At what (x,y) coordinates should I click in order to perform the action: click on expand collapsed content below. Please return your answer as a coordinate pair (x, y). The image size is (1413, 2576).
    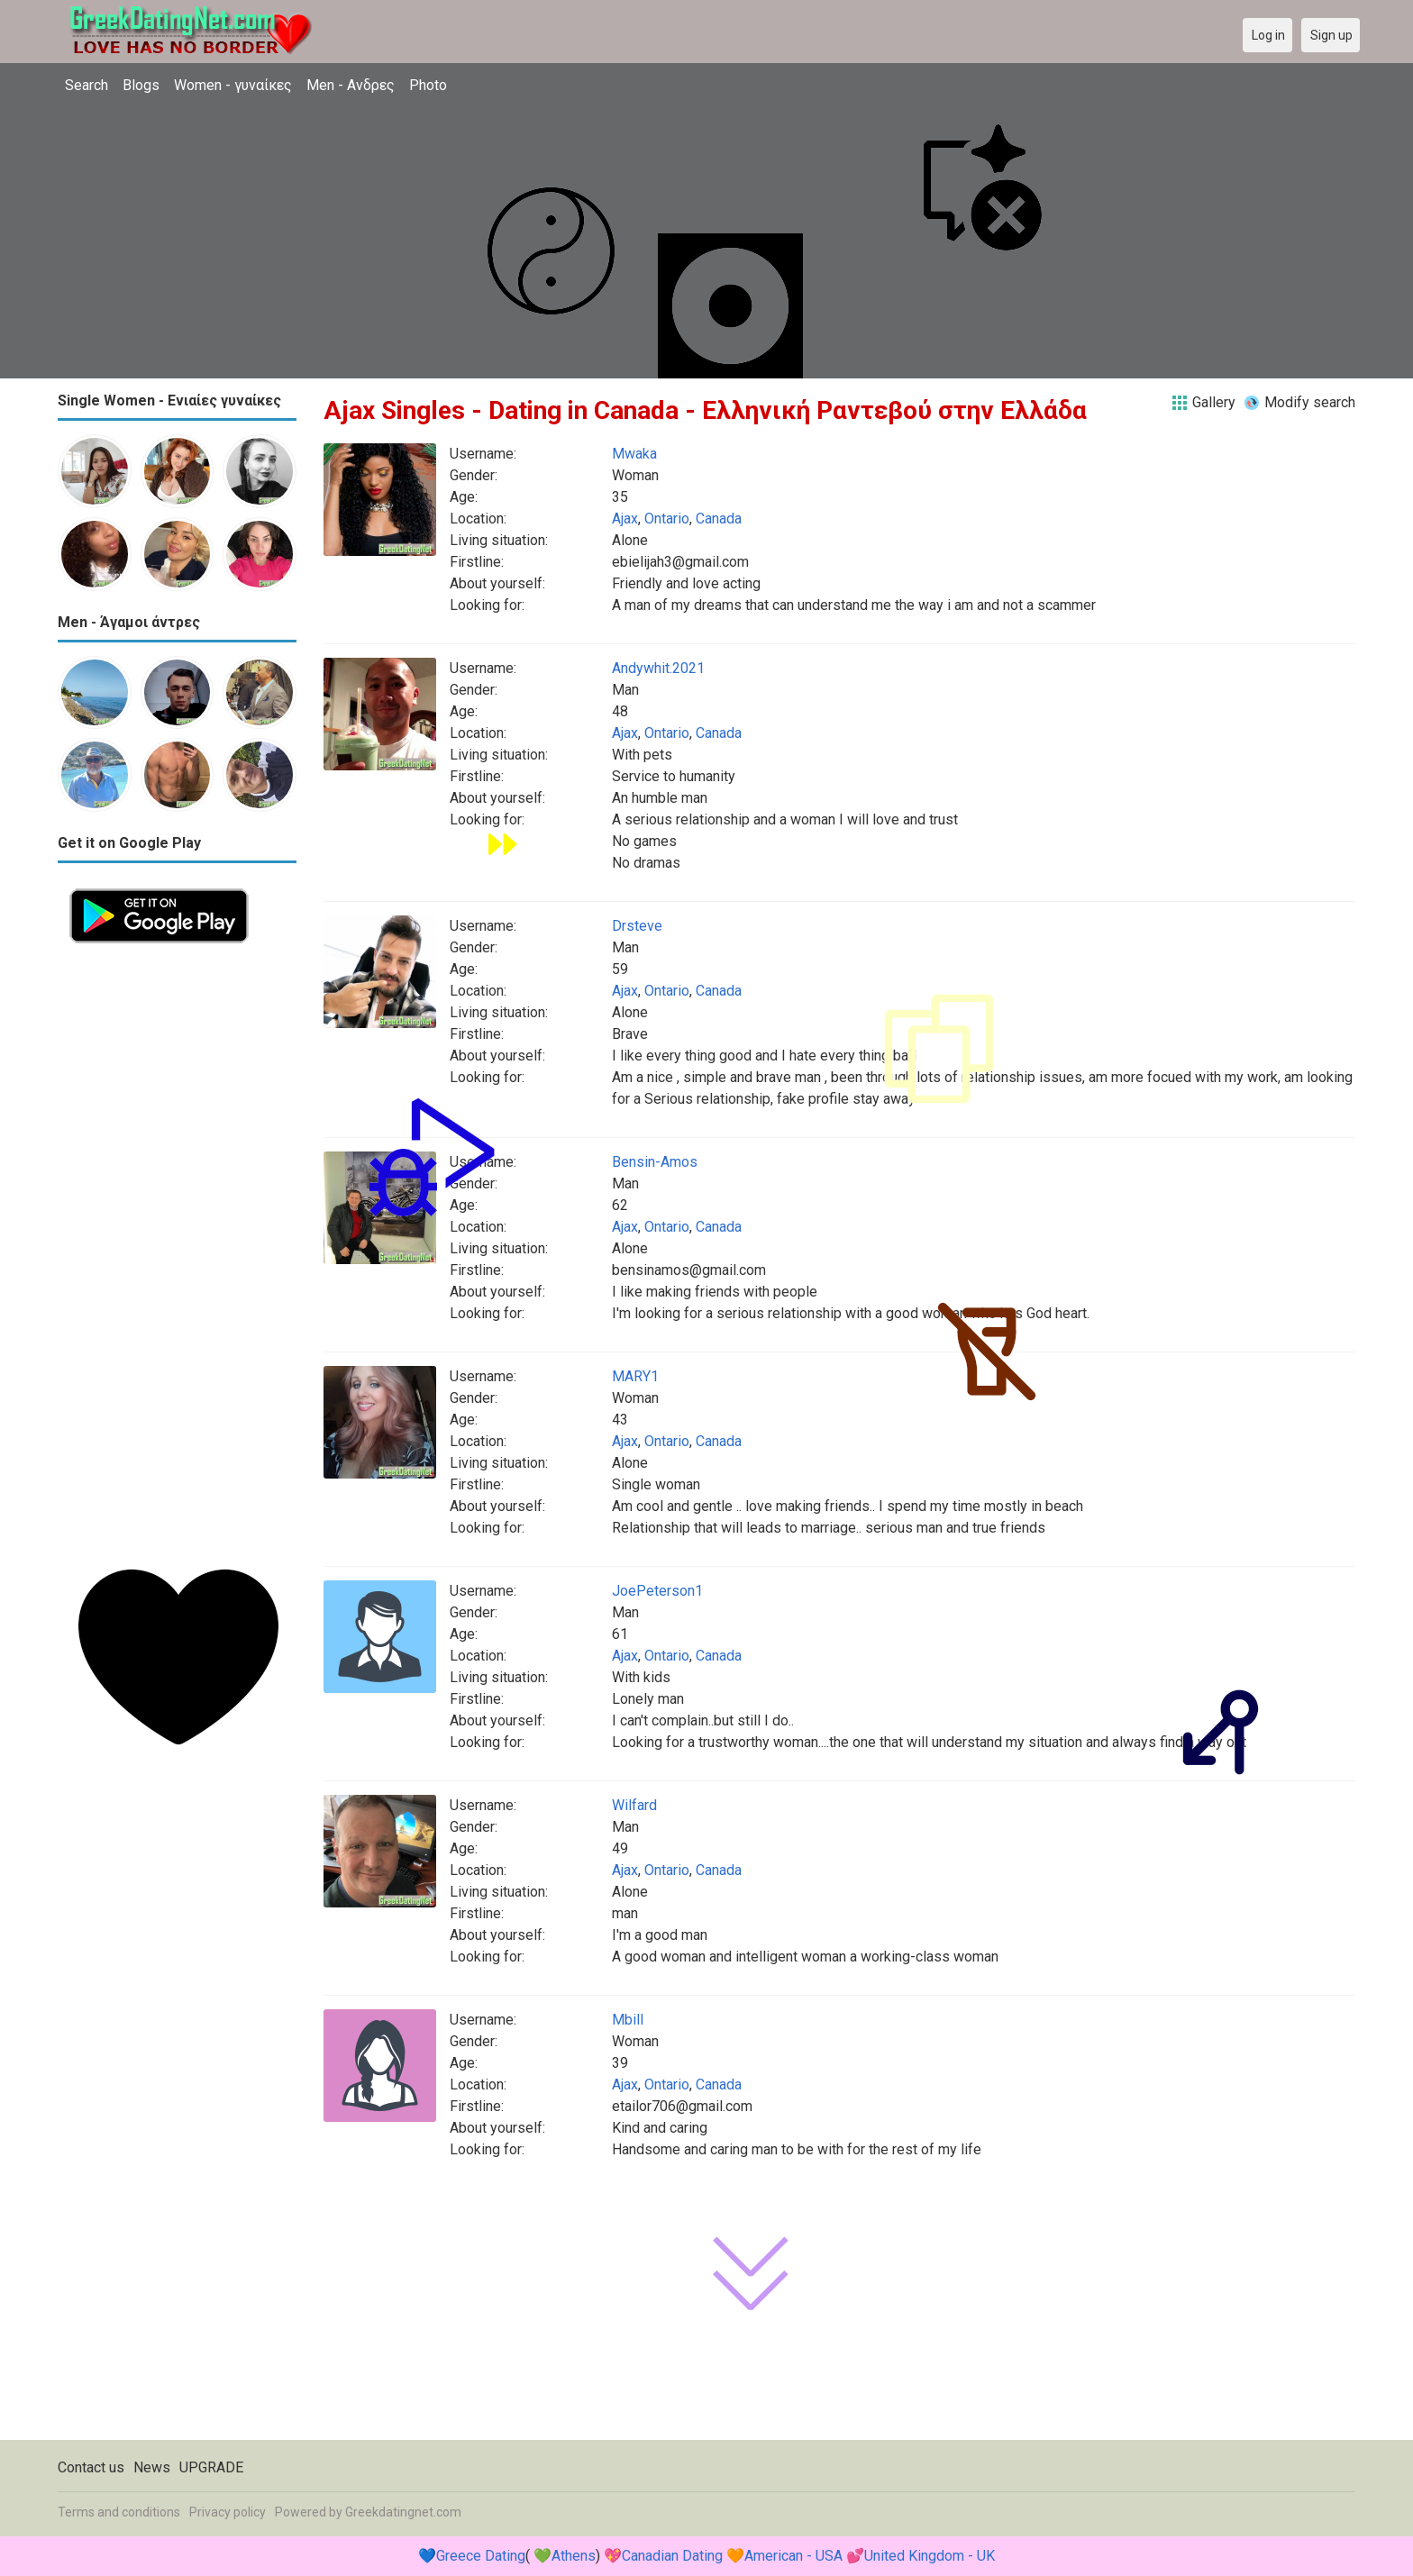
    Looking at the image, I should click on (753, 2276).